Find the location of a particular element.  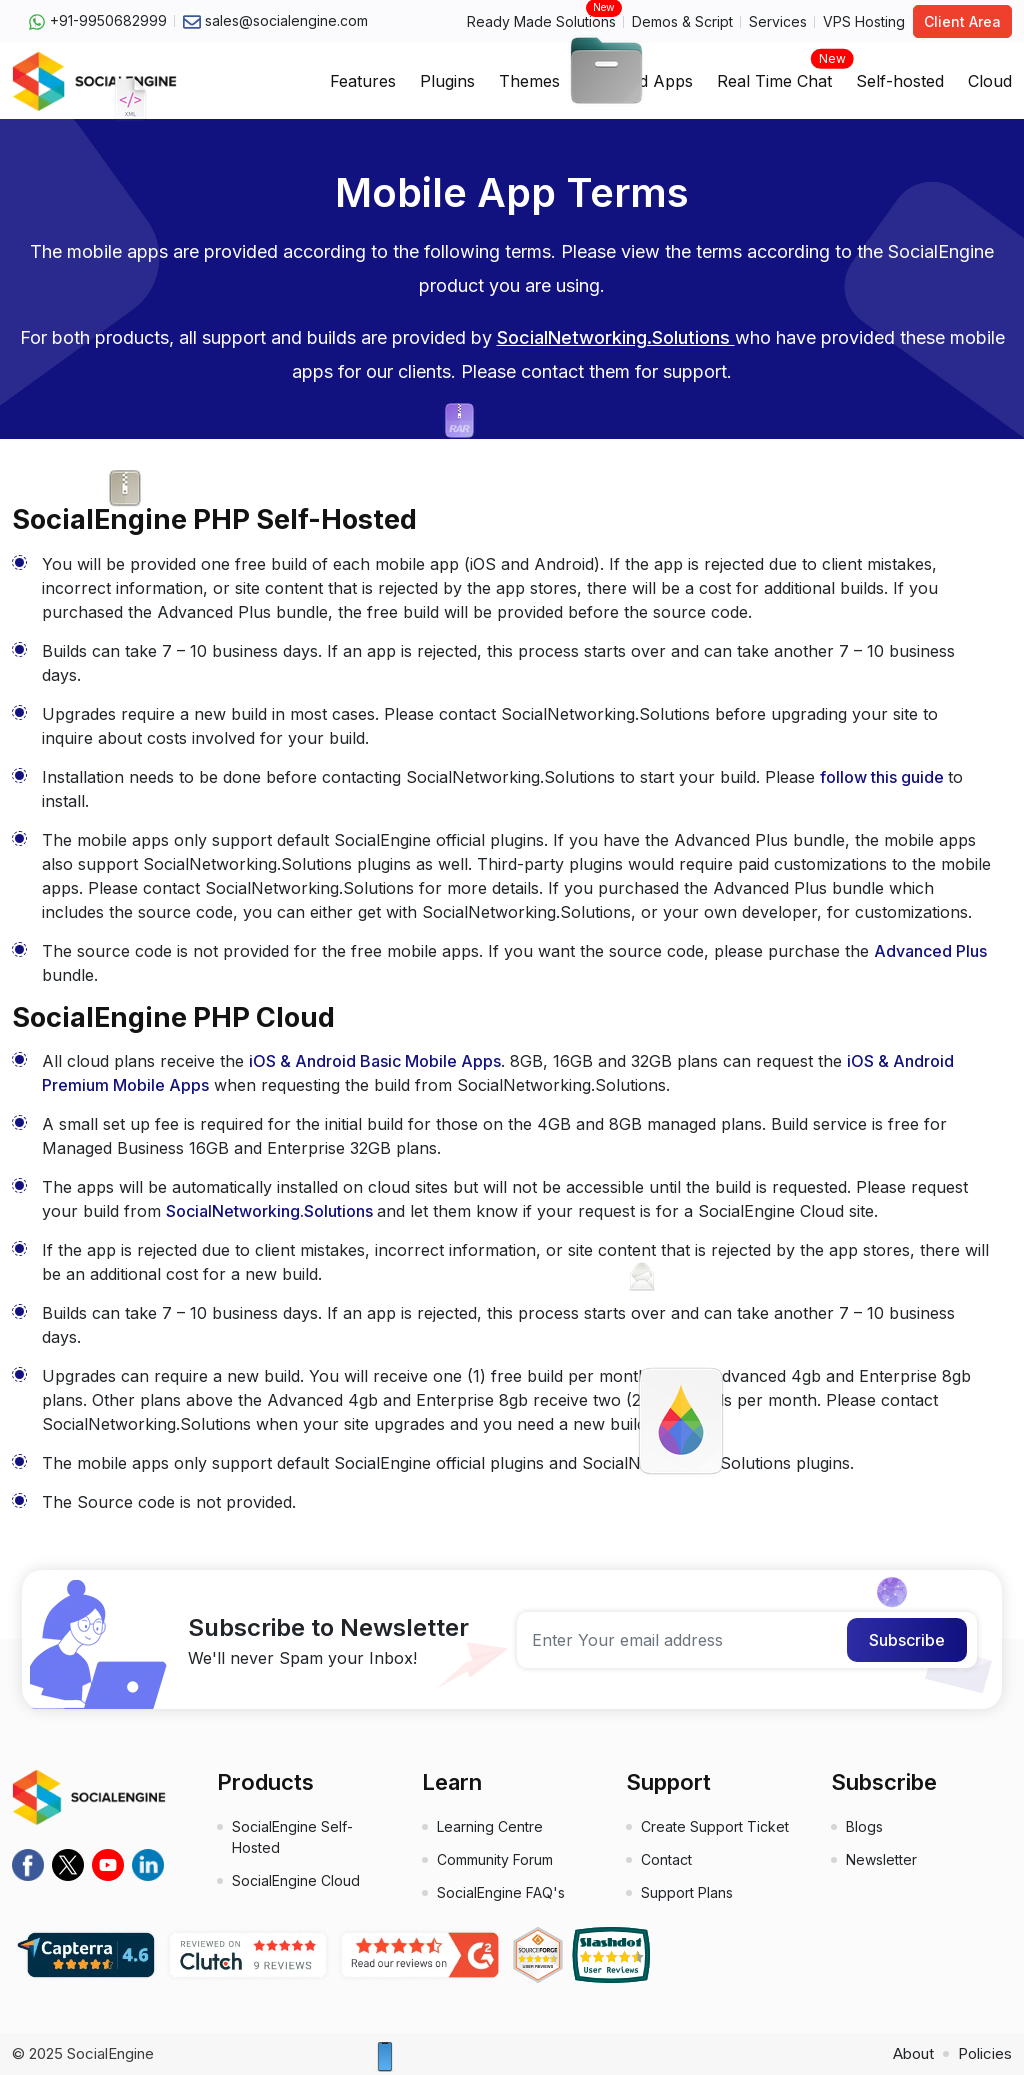

a compressed RAR archive file is located at coordinates (459, 420).